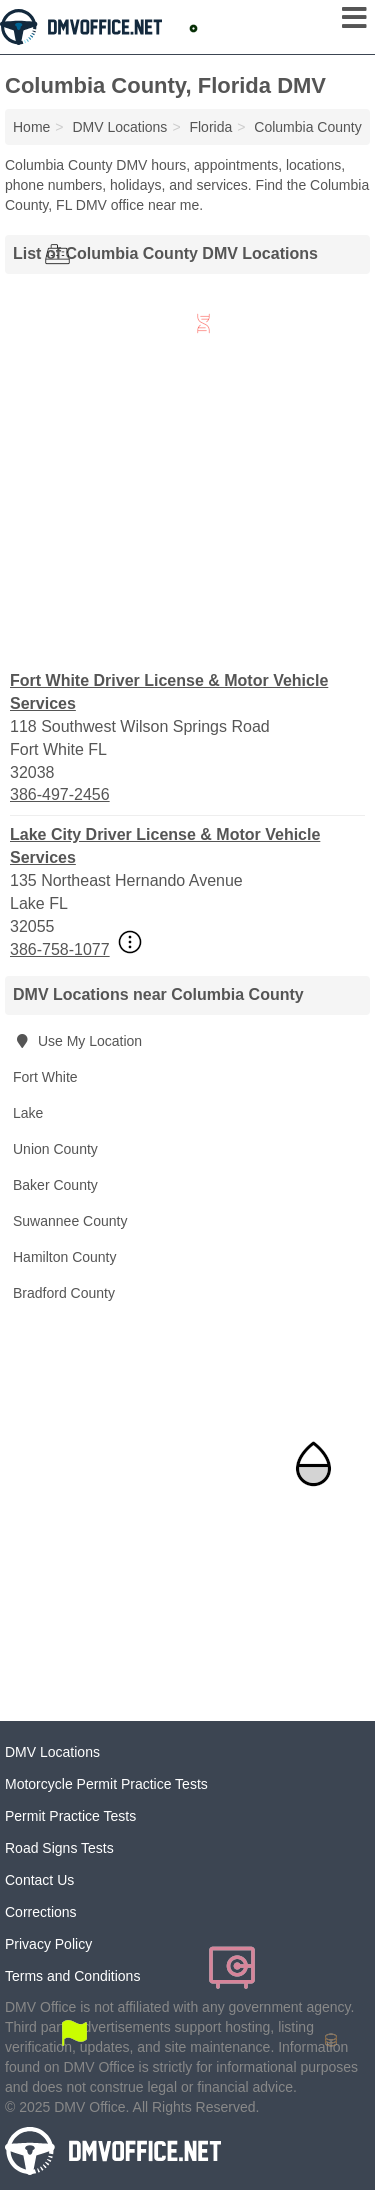 This screenshot has height=2190, width=375. I want to click on access genetic or DNA-related information, so click(203, 323).